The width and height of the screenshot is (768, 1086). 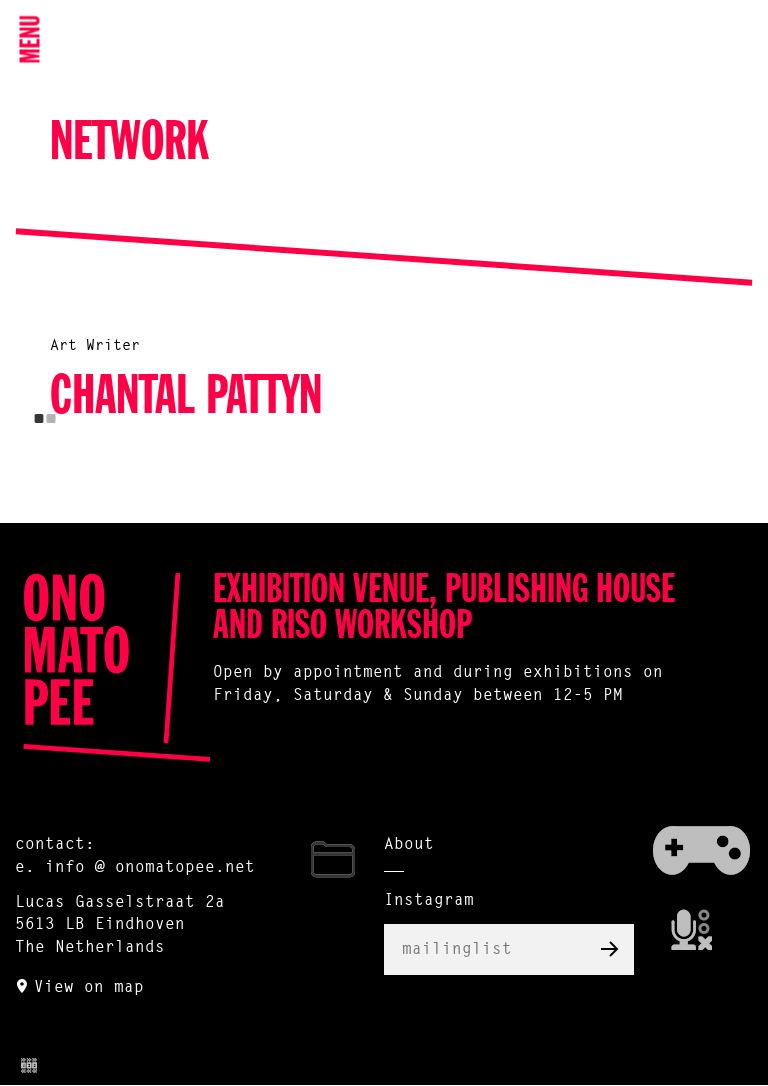 I want to click on game controller input device, so click(x=701, y=850).